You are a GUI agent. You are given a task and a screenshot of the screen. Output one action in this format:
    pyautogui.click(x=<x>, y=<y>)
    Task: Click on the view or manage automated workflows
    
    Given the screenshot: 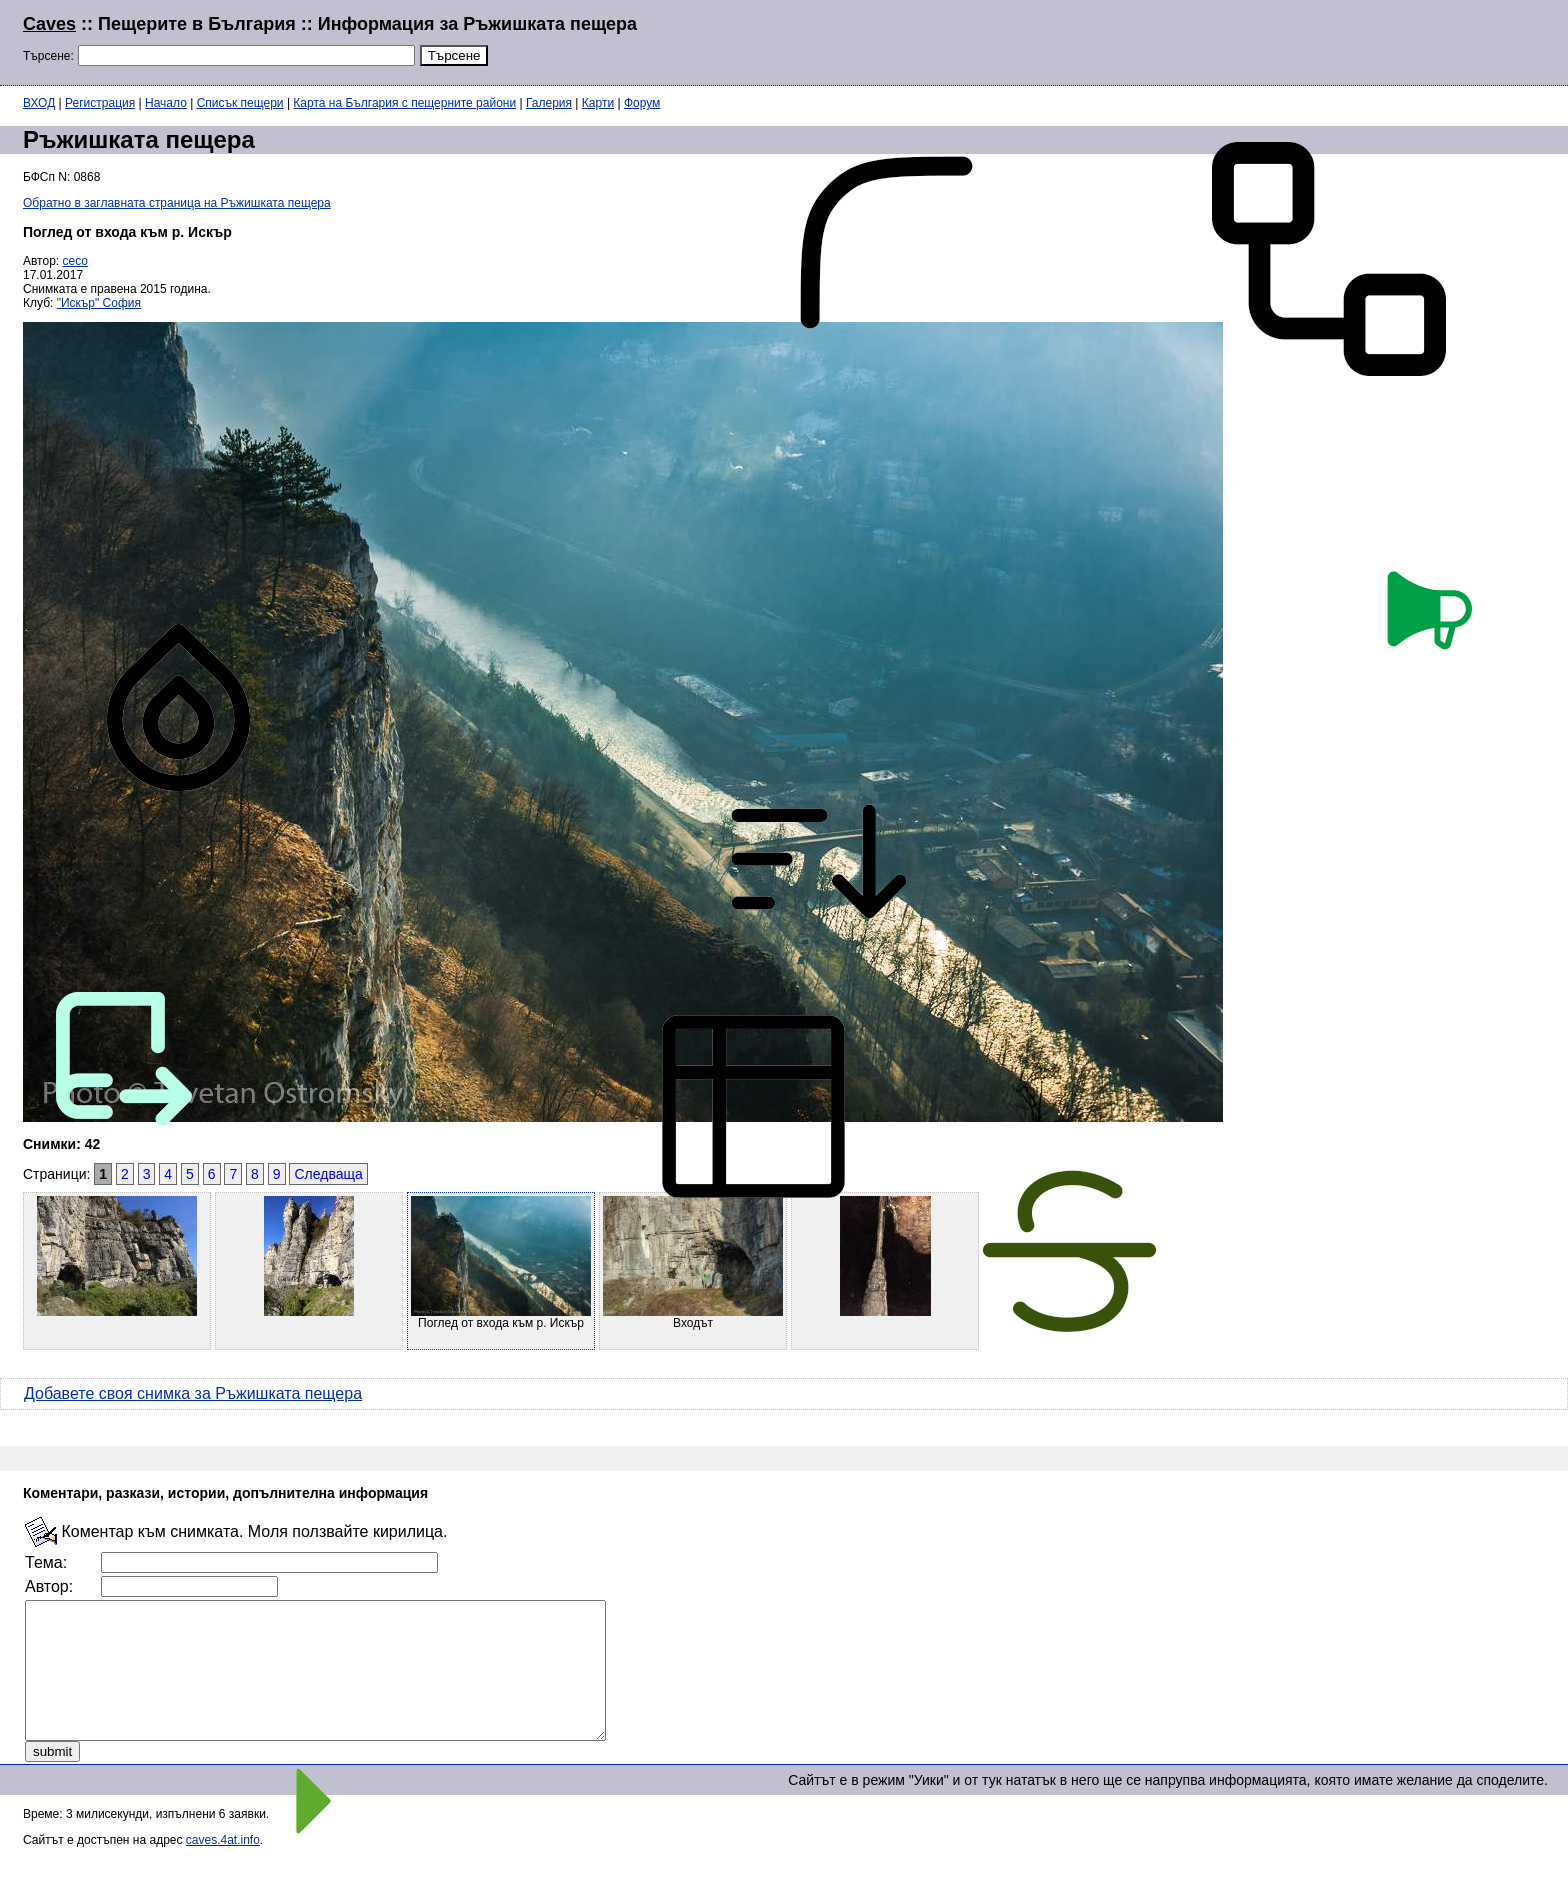 What is the action you would take?
    pyautogui.click(x=1329, y=259)
    